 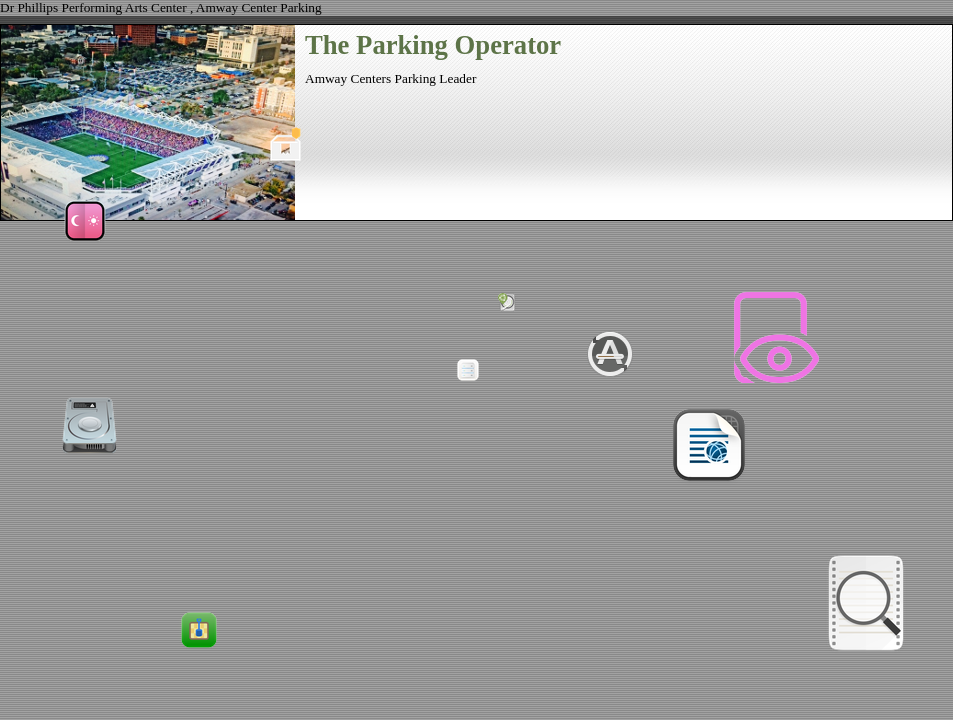 I want to click on open document viewer, so click(x=770, y=334).